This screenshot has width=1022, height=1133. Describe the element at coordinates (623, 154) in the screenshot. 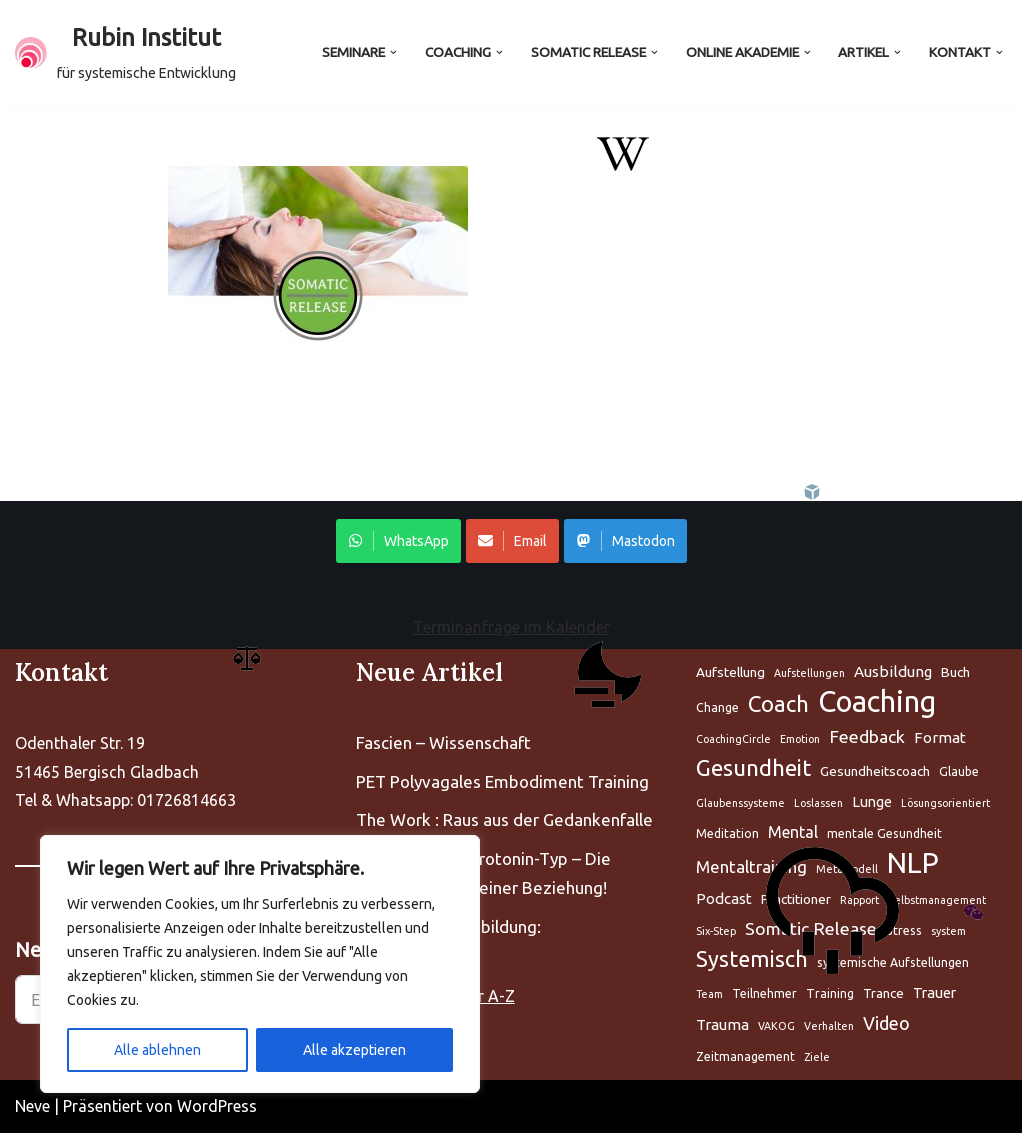

I see `open Wikipedia` at that location.